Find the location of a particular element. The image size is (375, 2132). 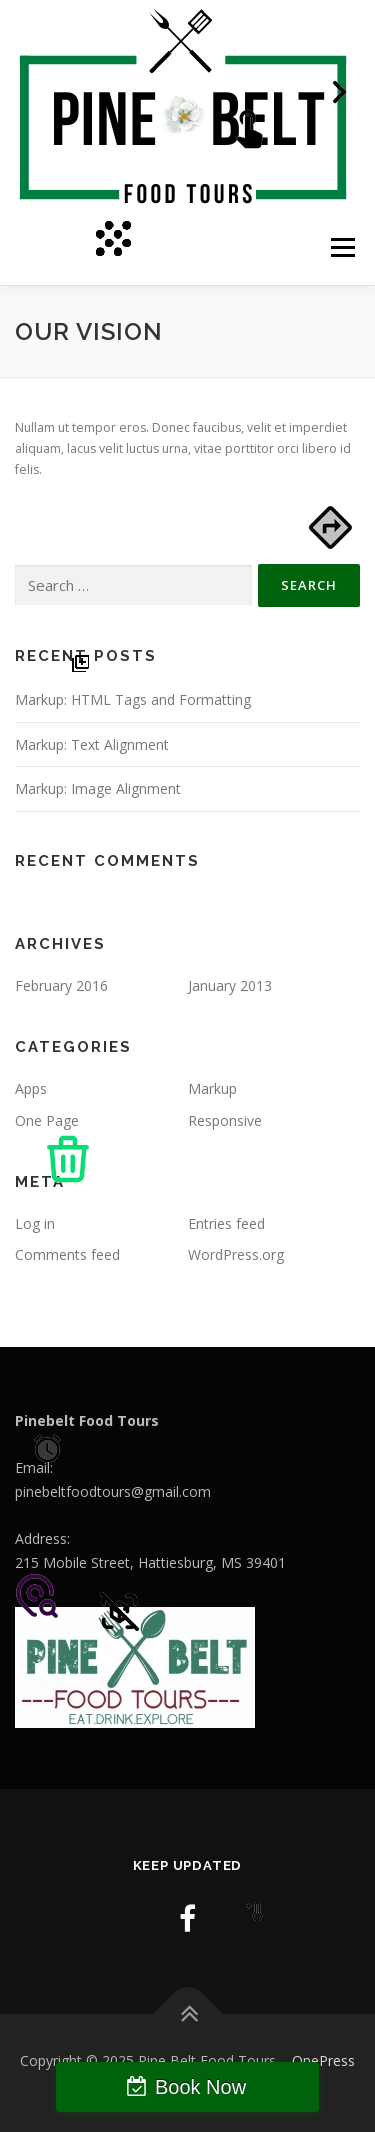

navigate to the next item or page is located at coordinates (339, 92).